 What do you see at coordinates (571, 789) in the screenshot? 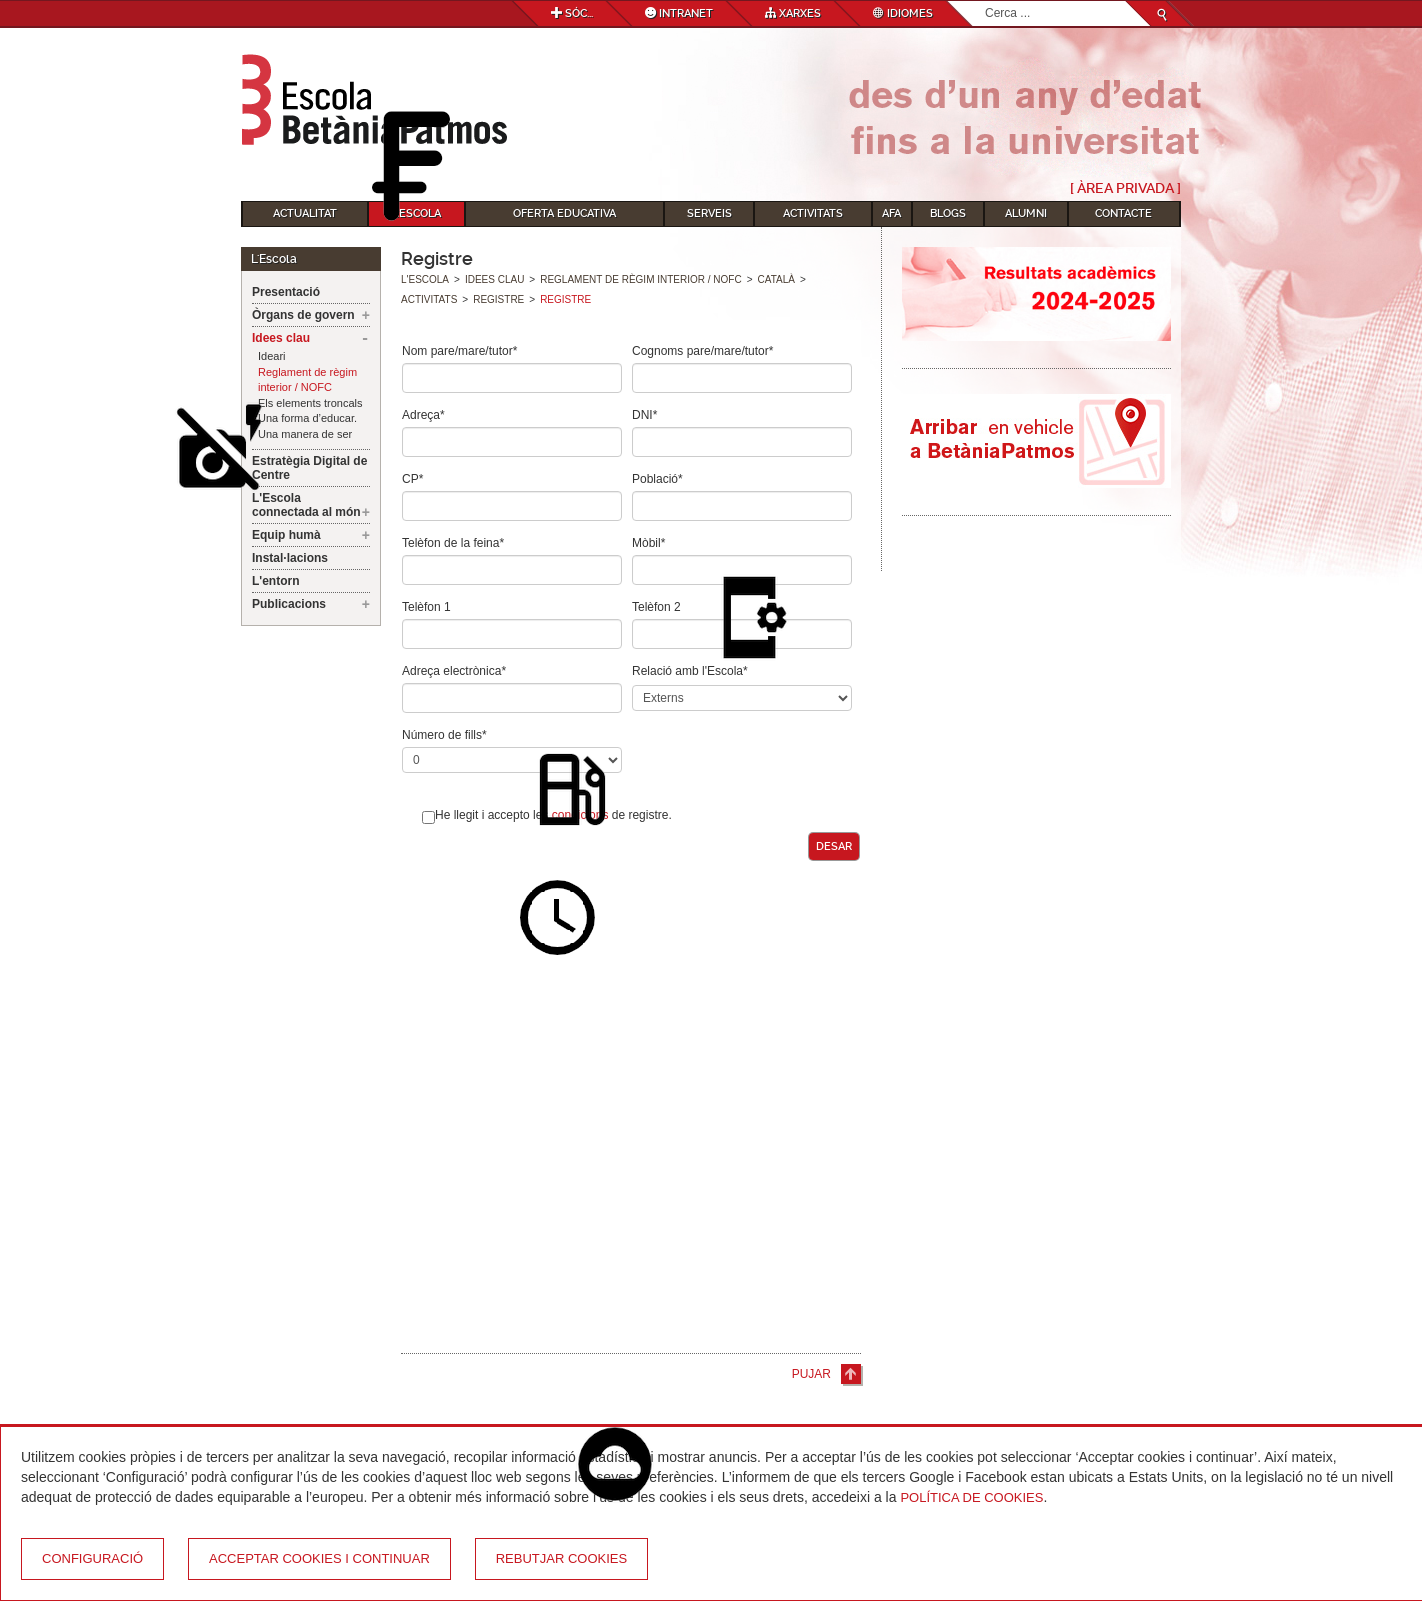
I see `find nearby gas stations` at bounding box center [571, 789].